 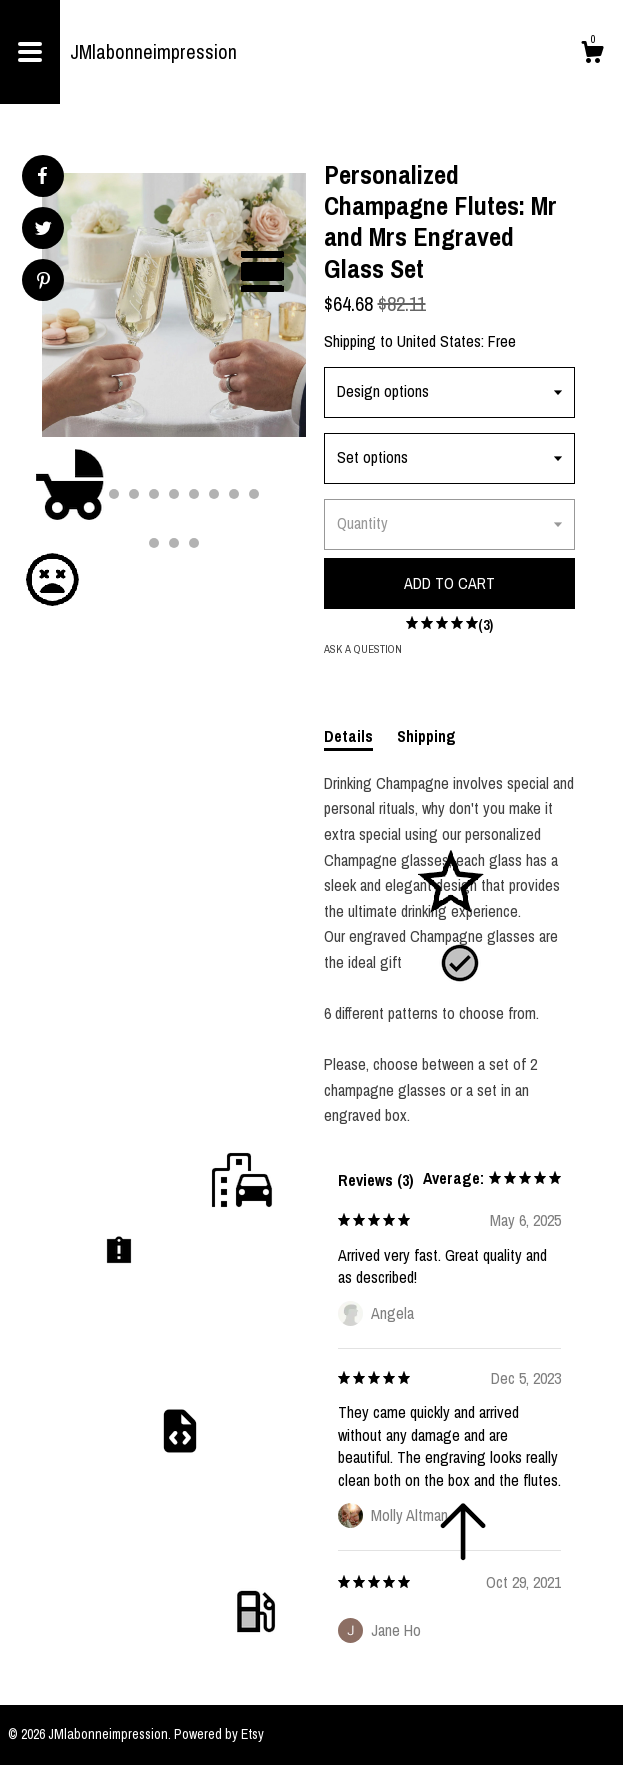 What do you see at coordinates (242, 1180) in the screenshot?
I see `access transportation or commute options` at bounding box center [242, 1180].